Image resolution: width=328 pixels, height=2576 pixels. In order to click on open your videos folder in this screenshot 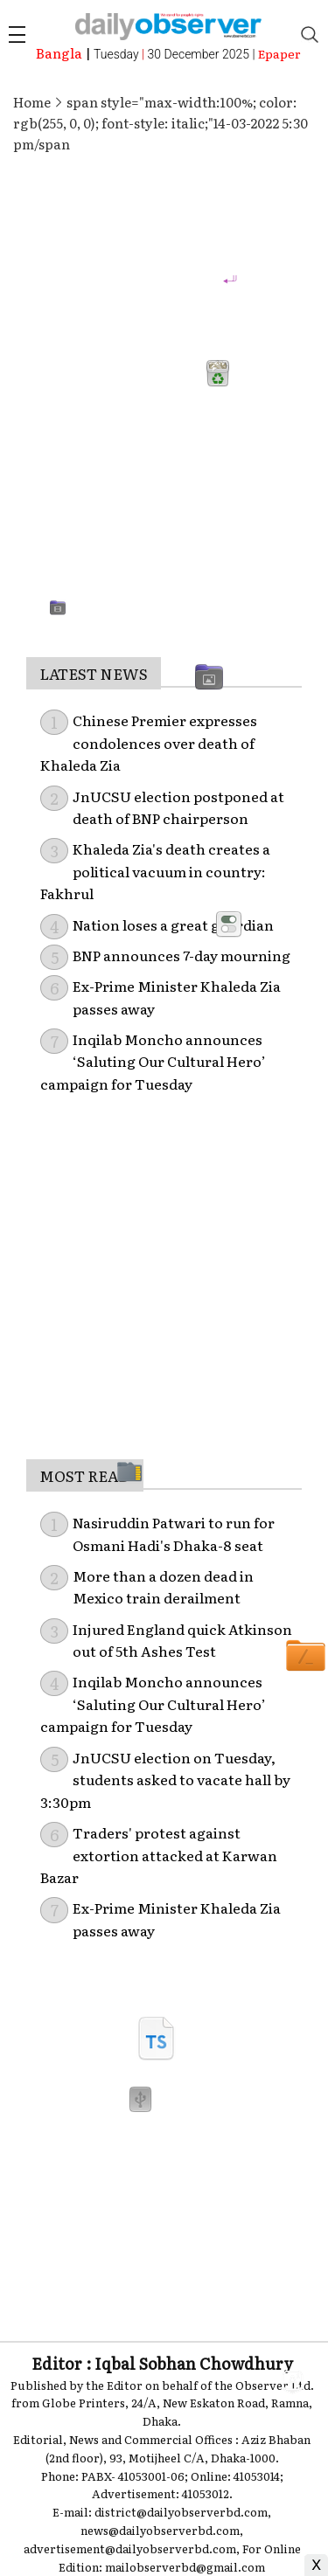, I will do `click(58, 607)`.